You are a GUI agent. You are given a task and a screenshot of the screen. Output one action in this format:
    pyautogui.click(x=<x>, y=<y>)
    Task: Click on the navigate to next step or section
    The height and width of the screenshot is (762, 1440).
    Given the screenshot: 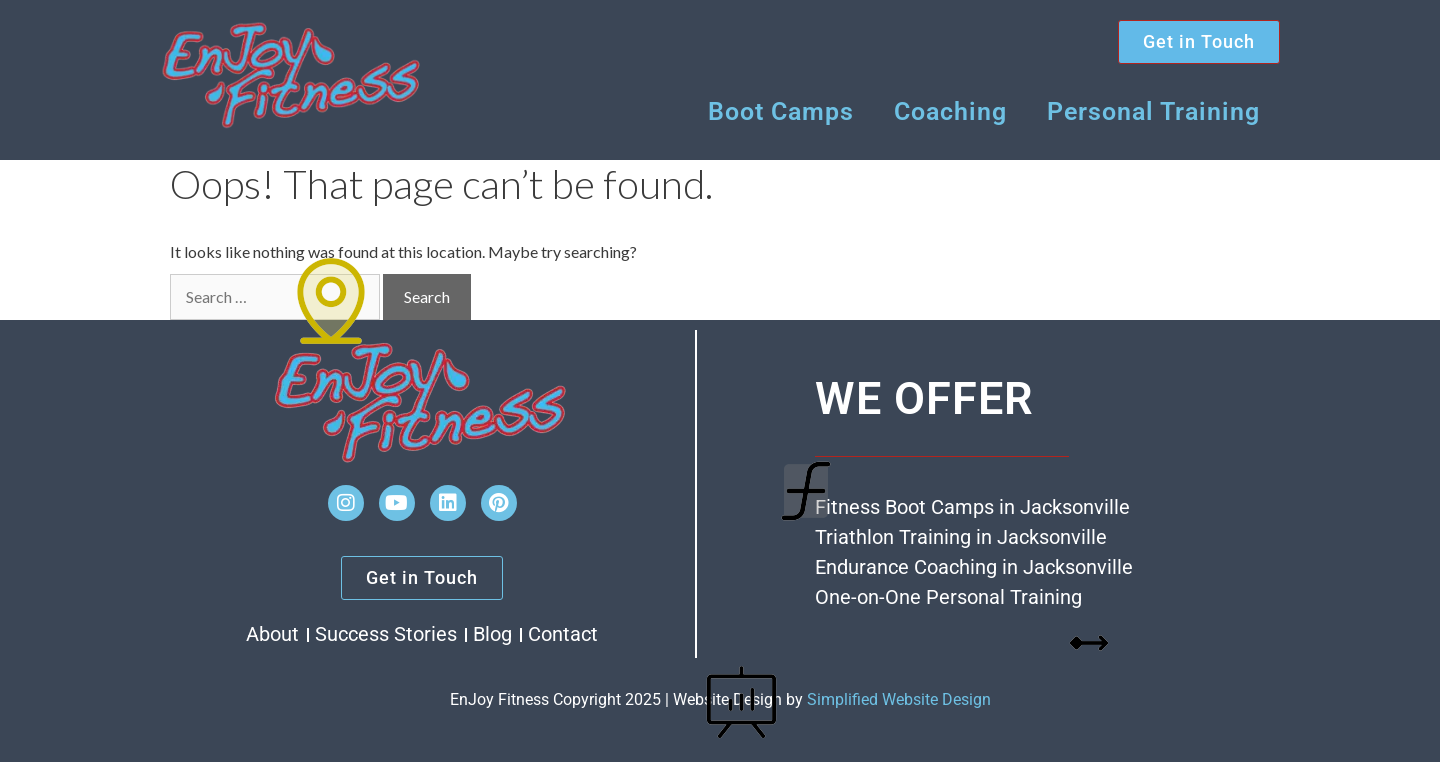 What is the action you would take?
    pyautogui.click(x=1089, y=643)
    